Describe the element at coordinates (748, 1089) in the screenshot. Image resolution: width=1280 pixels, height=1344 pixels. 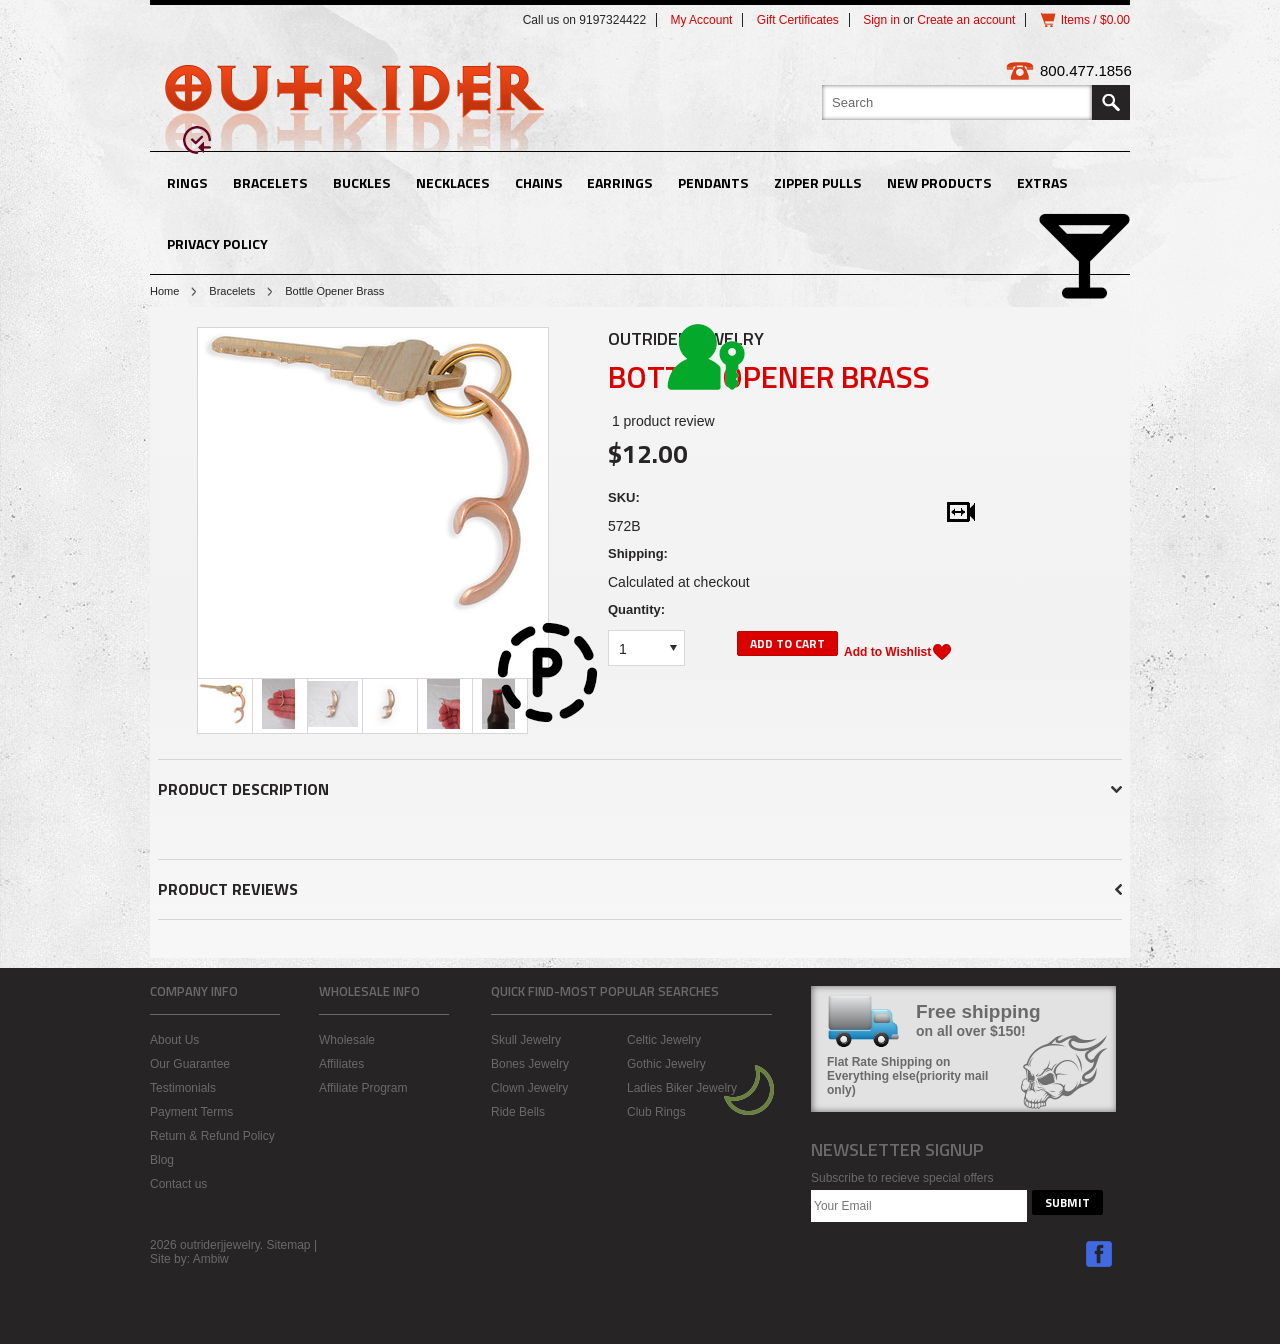
I see `switch to dark mode` at that location.